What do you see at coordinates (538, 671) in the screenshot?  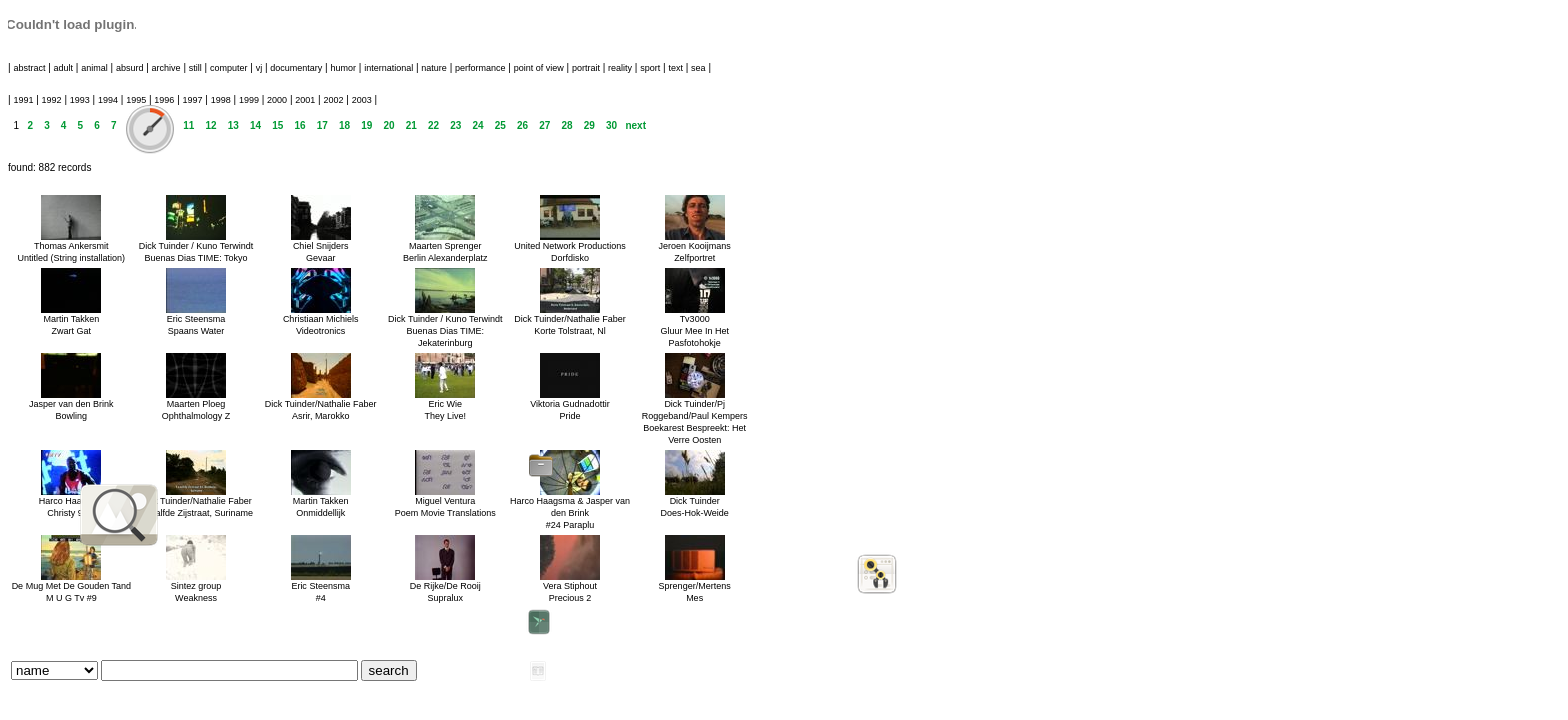 I see `a mobipocket ebook file` at bounding box center [538, 671].